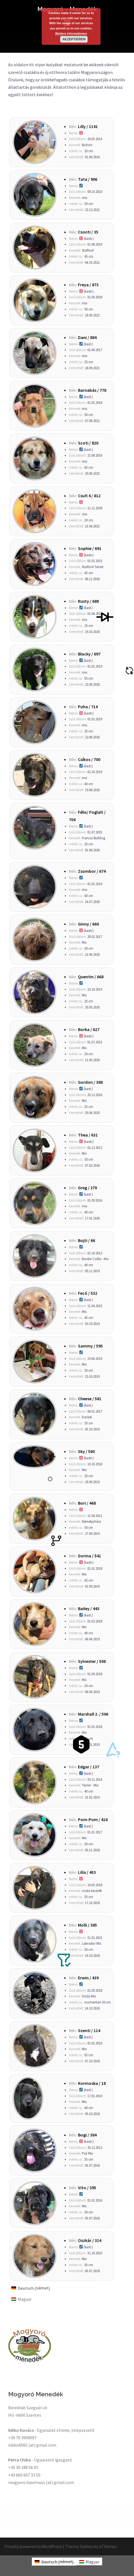 Image resolution: width=134 pixels, height=2576 pixels. Describe the element at coordinates (81, 1744) in the screenshot. I see `step 5 in a multi-step process` at that location.